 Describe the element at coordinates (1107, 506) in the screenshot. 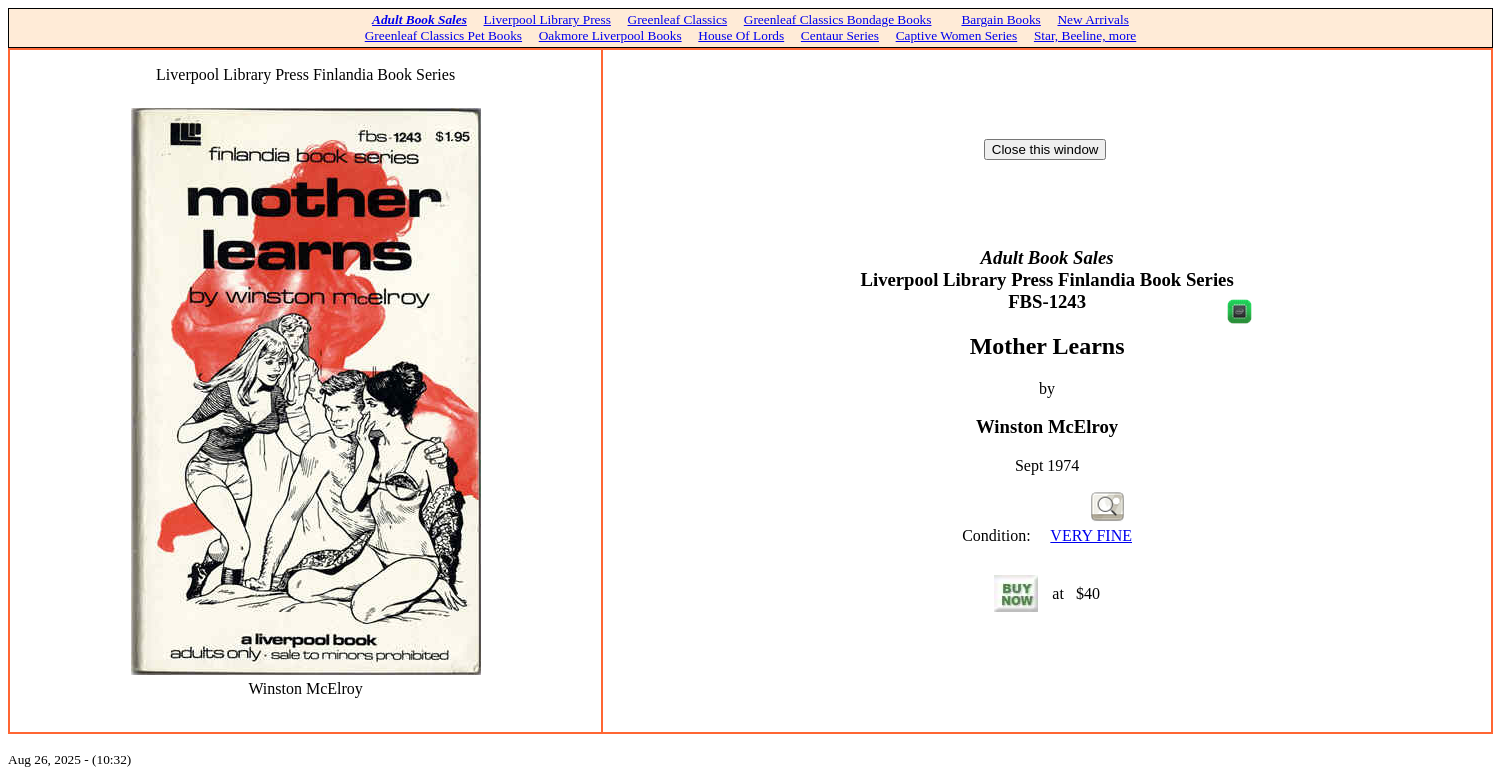

I see `open eye of mate image viewer` at that location.